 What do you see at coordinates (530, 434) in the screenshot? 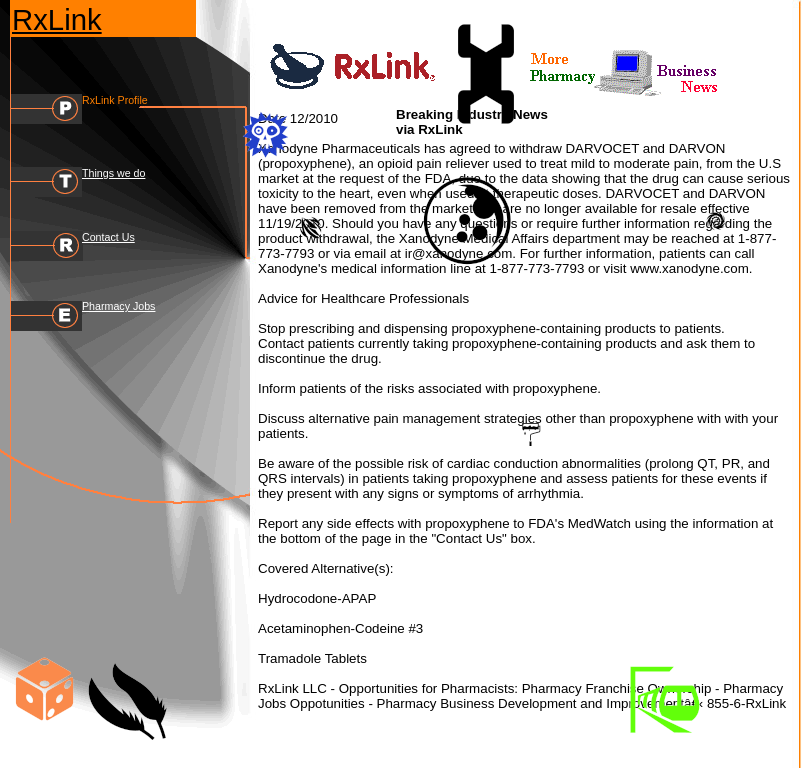
I see `customize theme or appearance settings` at bounding box center [530, 434].